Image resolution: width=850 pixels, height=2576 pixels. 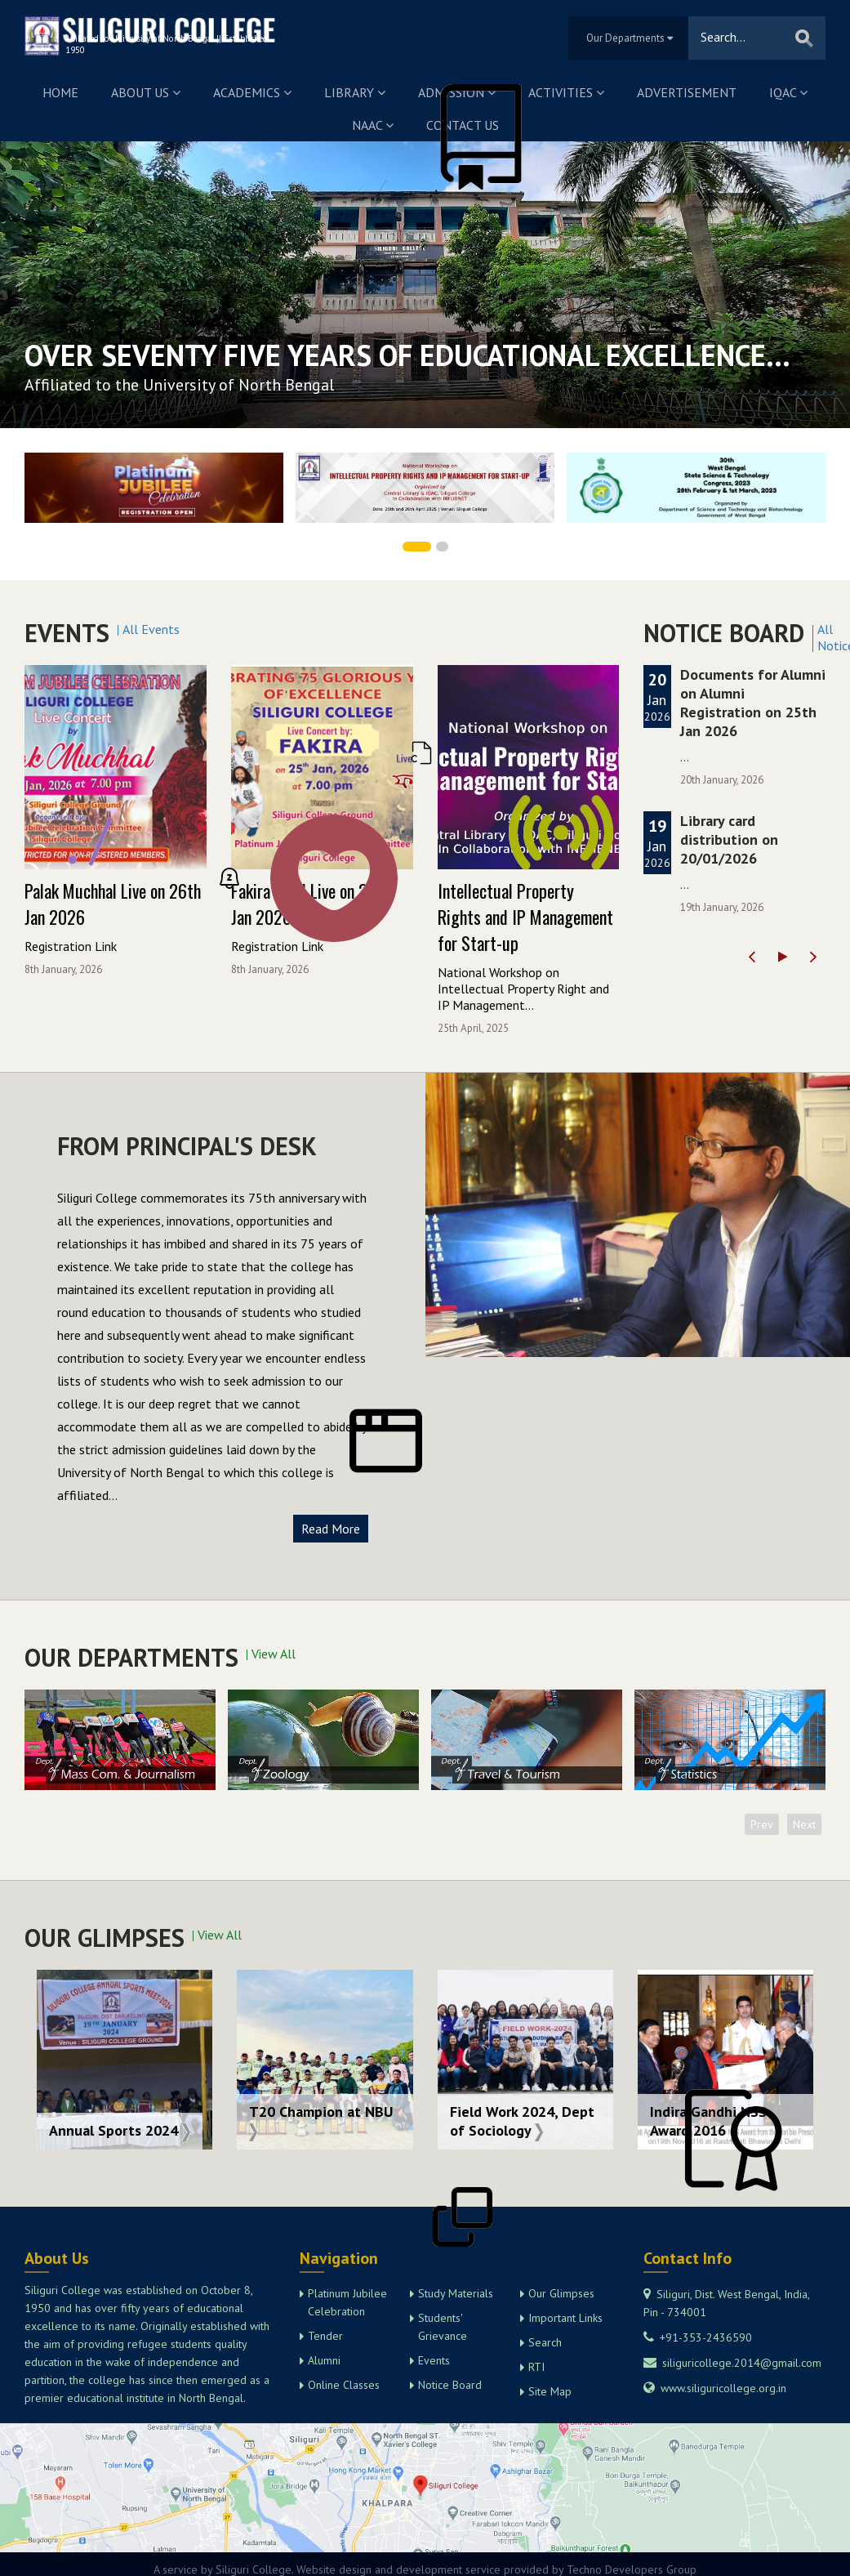 What do you see at coordinates (229, 878) in the screenshot?
I see `mute notifications or enable sleep mode` at bounding box center [229, 878].